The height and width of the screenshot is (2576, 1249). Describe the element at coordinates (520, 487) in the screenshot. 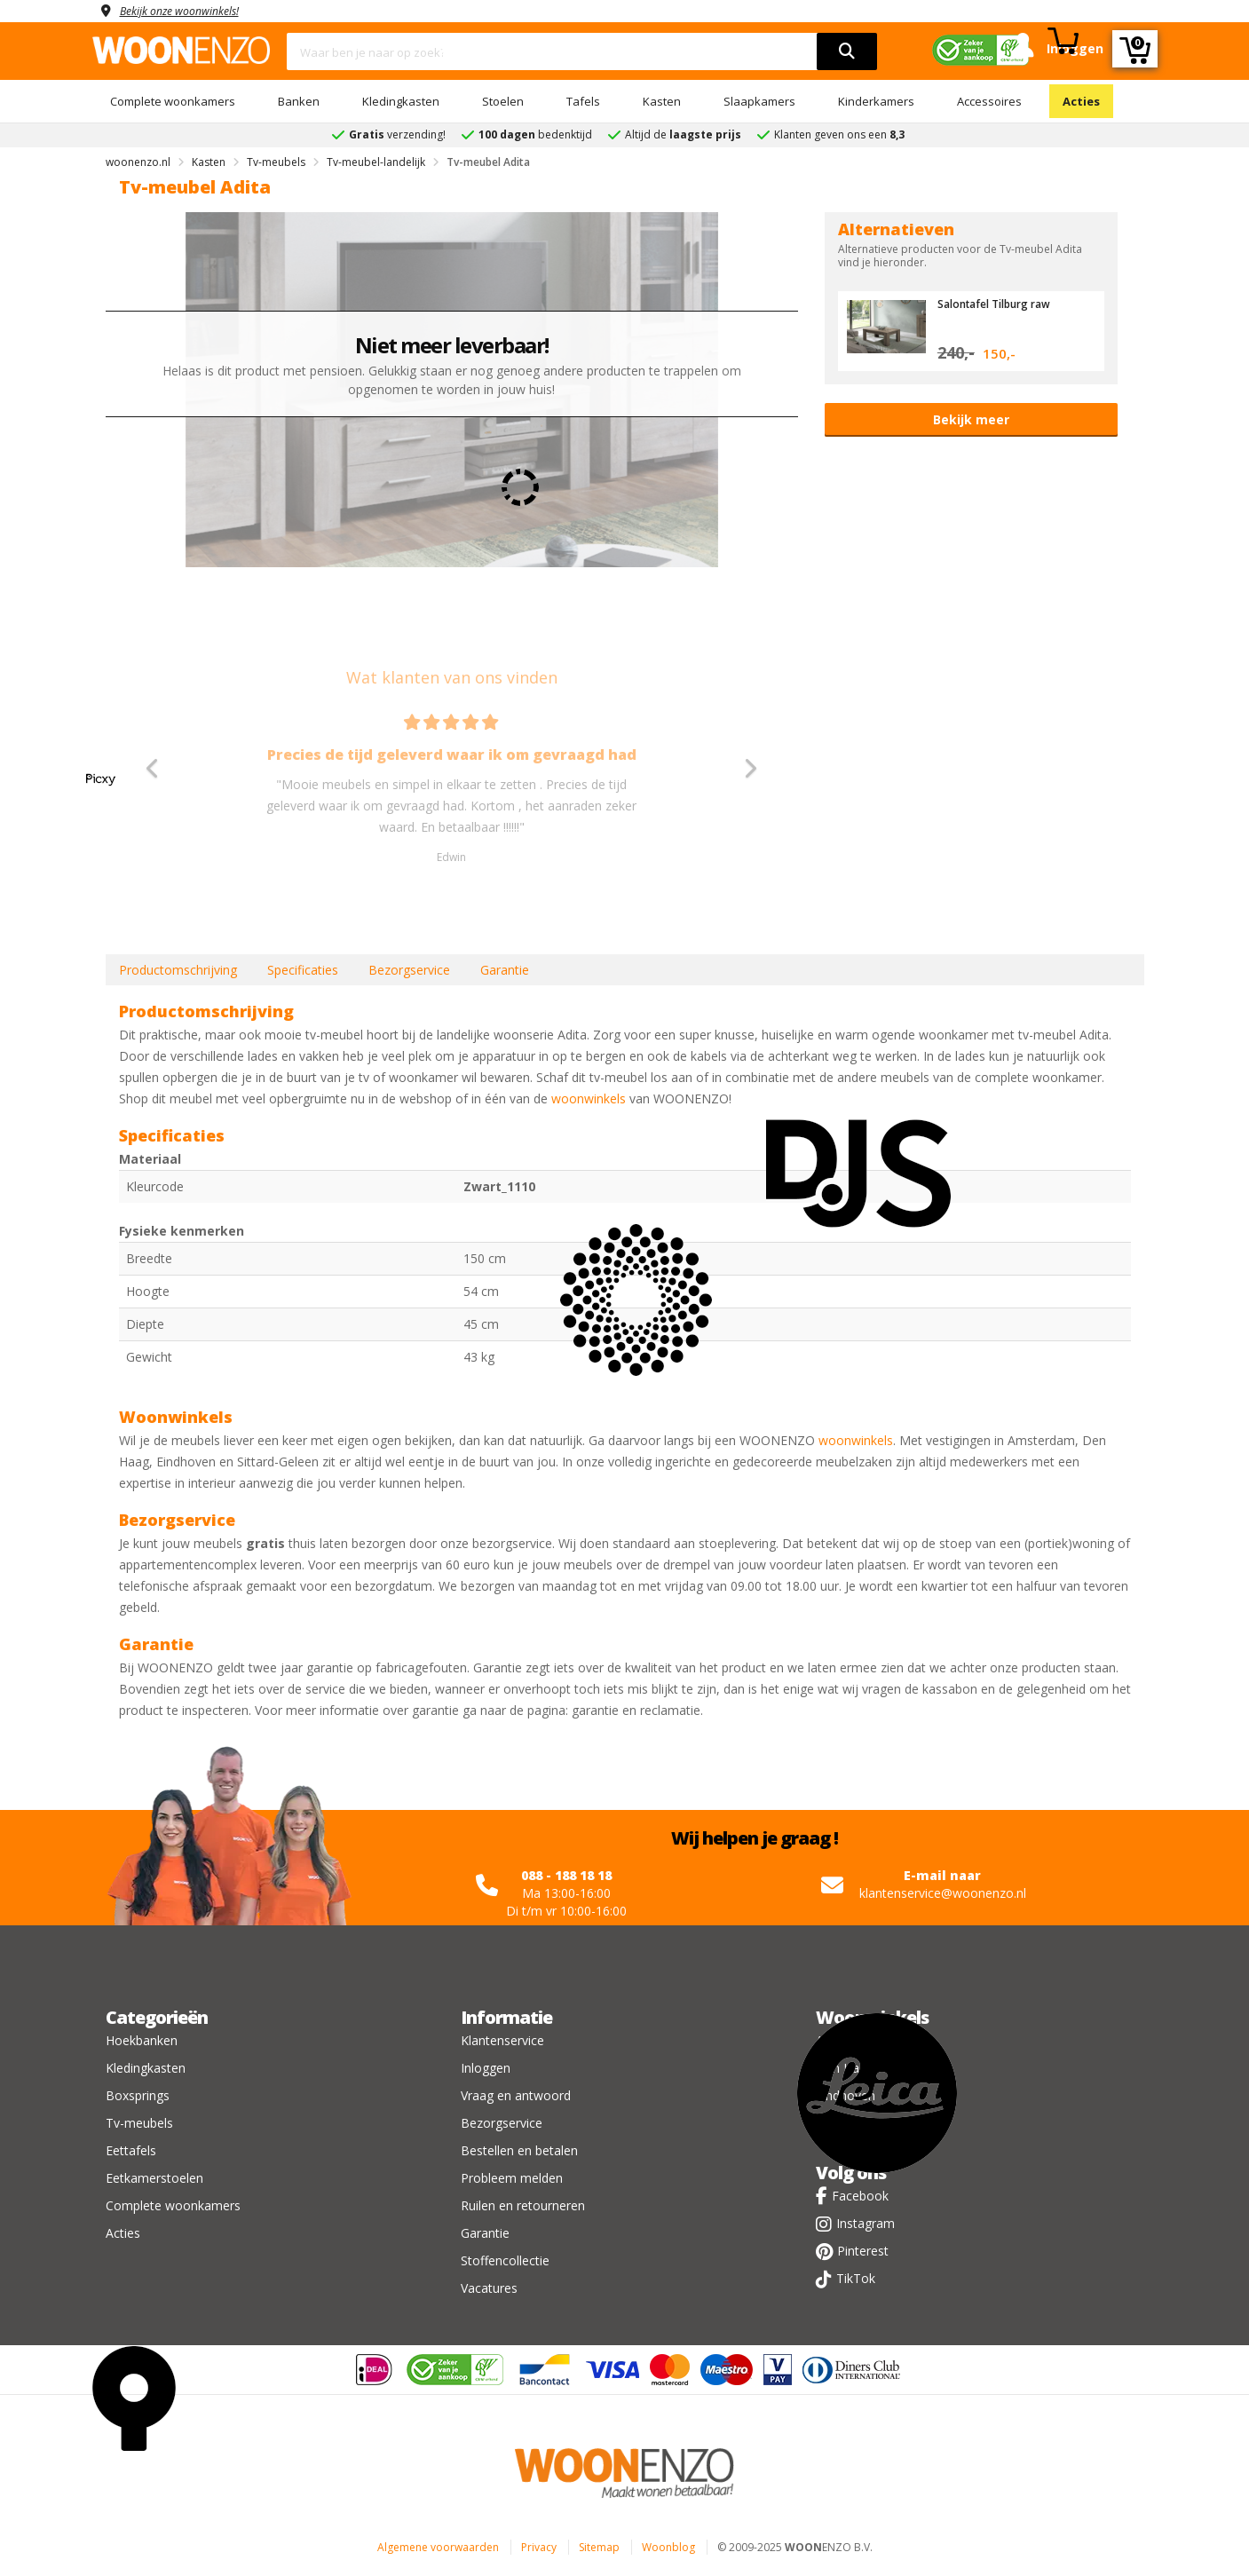

I see `link to codacy code quality platform` at that location.